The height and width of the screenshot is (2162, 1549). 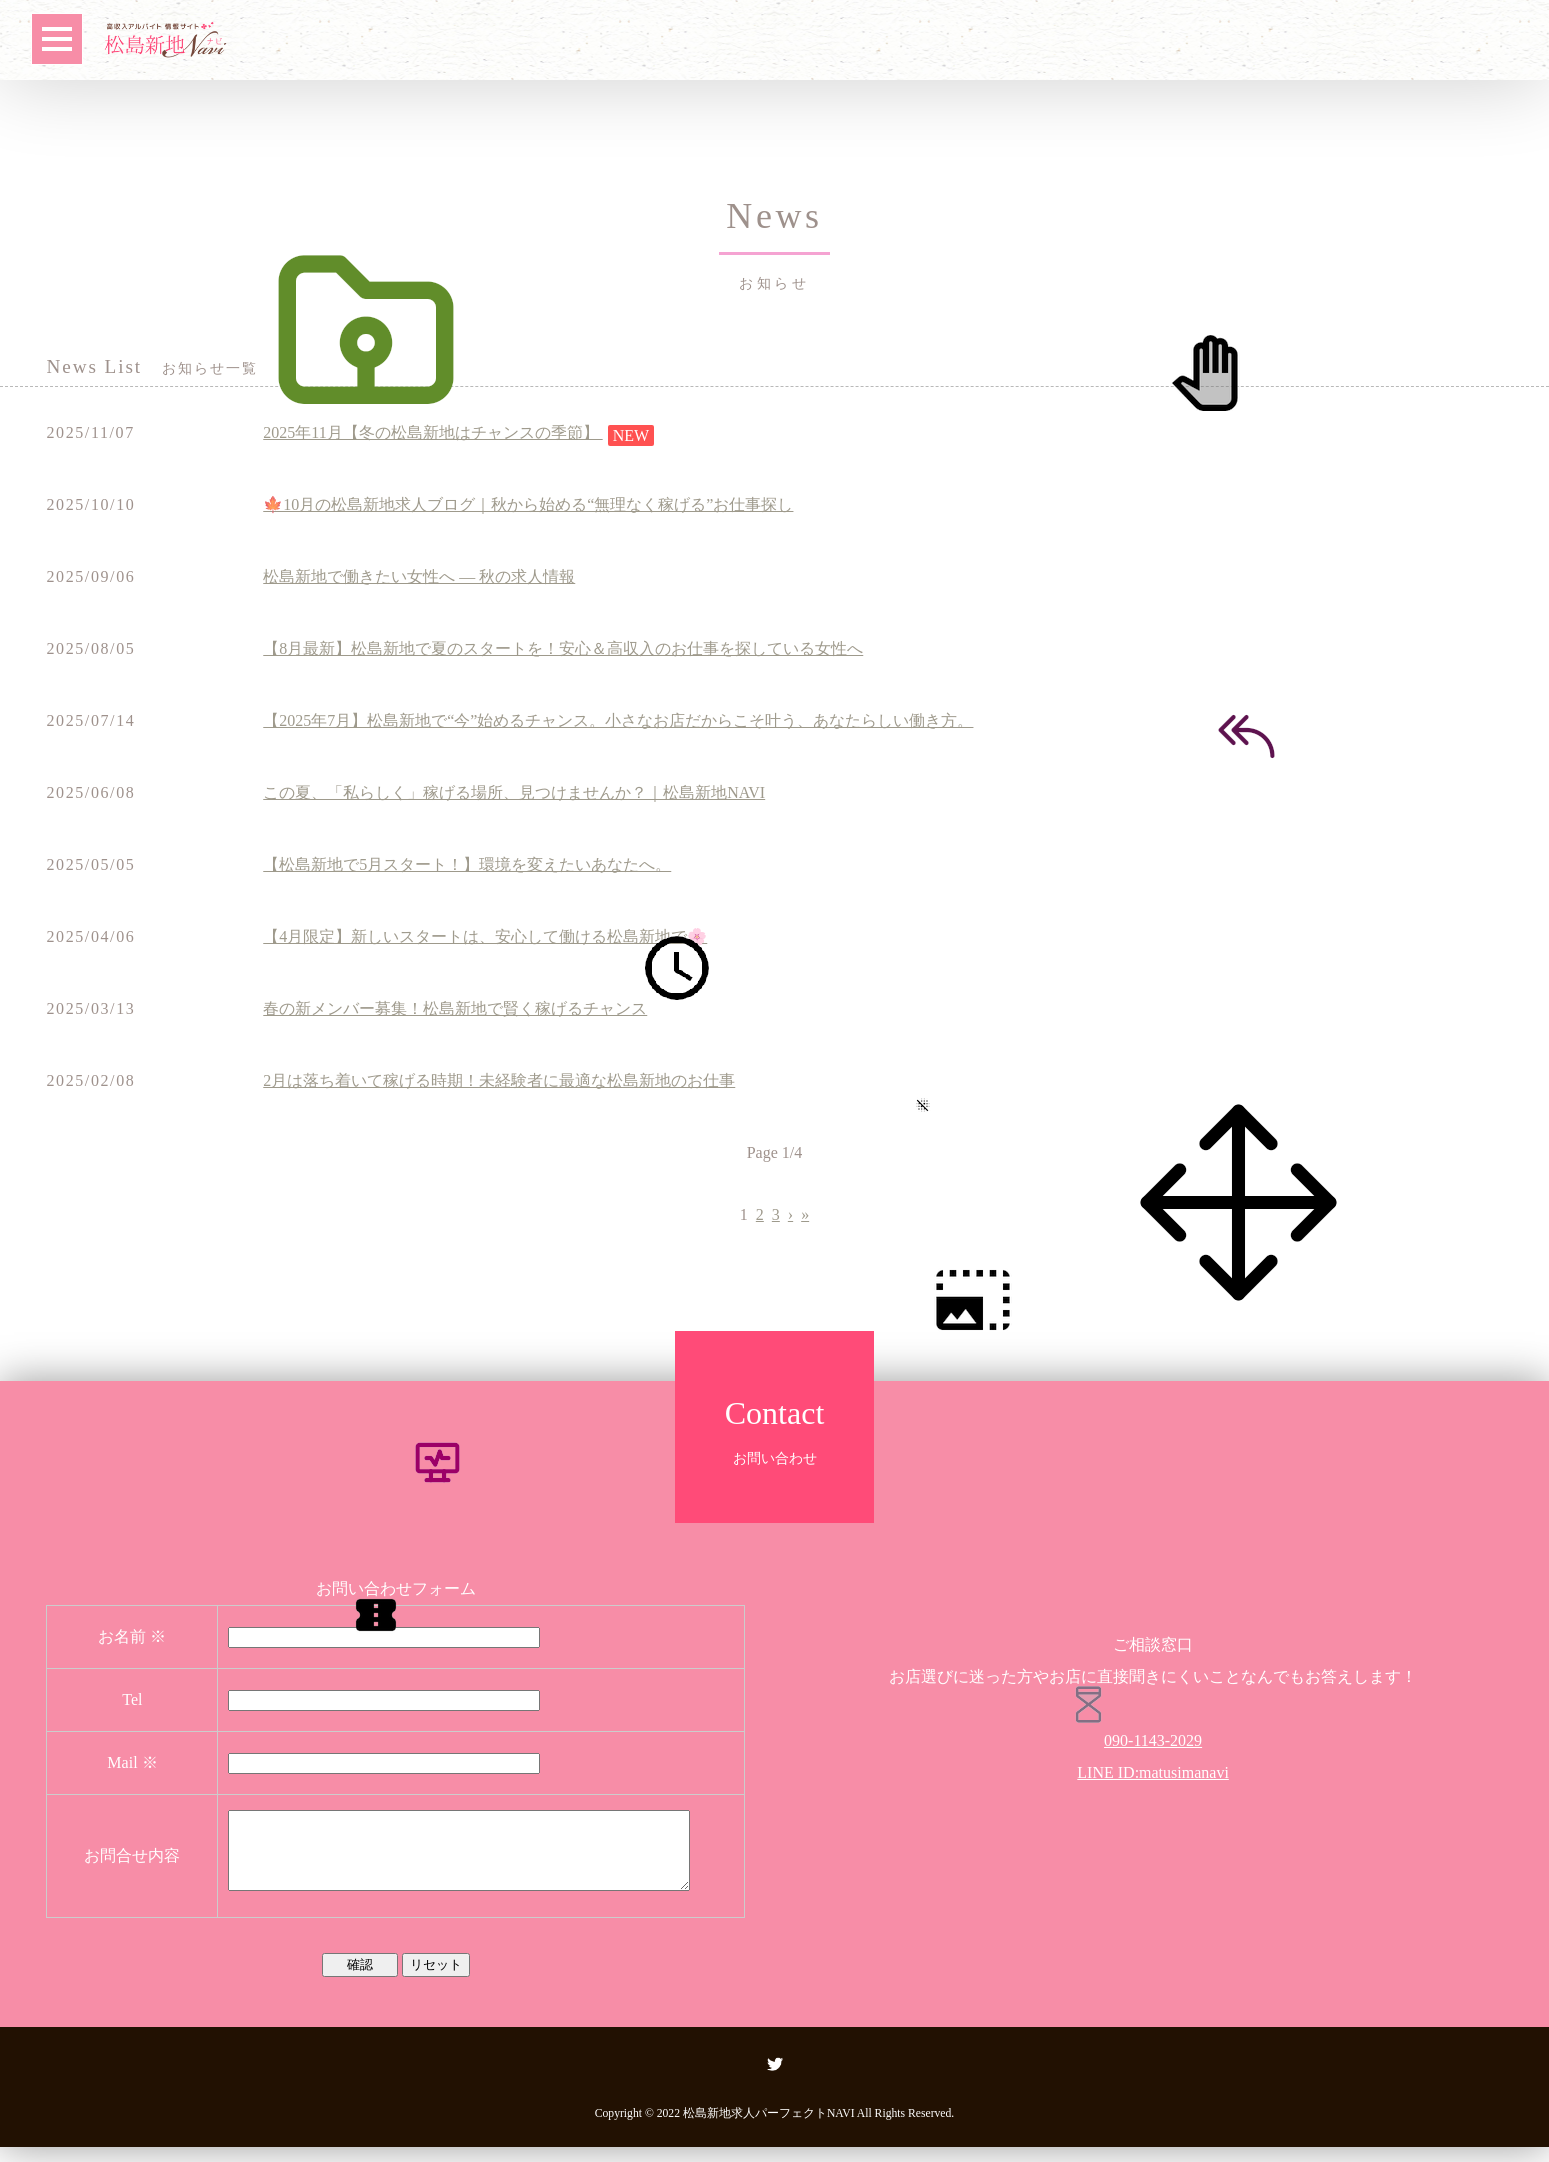 What do you see at coordinates (1238, 1202) in the screenshot?
I see `move or reposition an element` at bounding box center [1238, 1202].